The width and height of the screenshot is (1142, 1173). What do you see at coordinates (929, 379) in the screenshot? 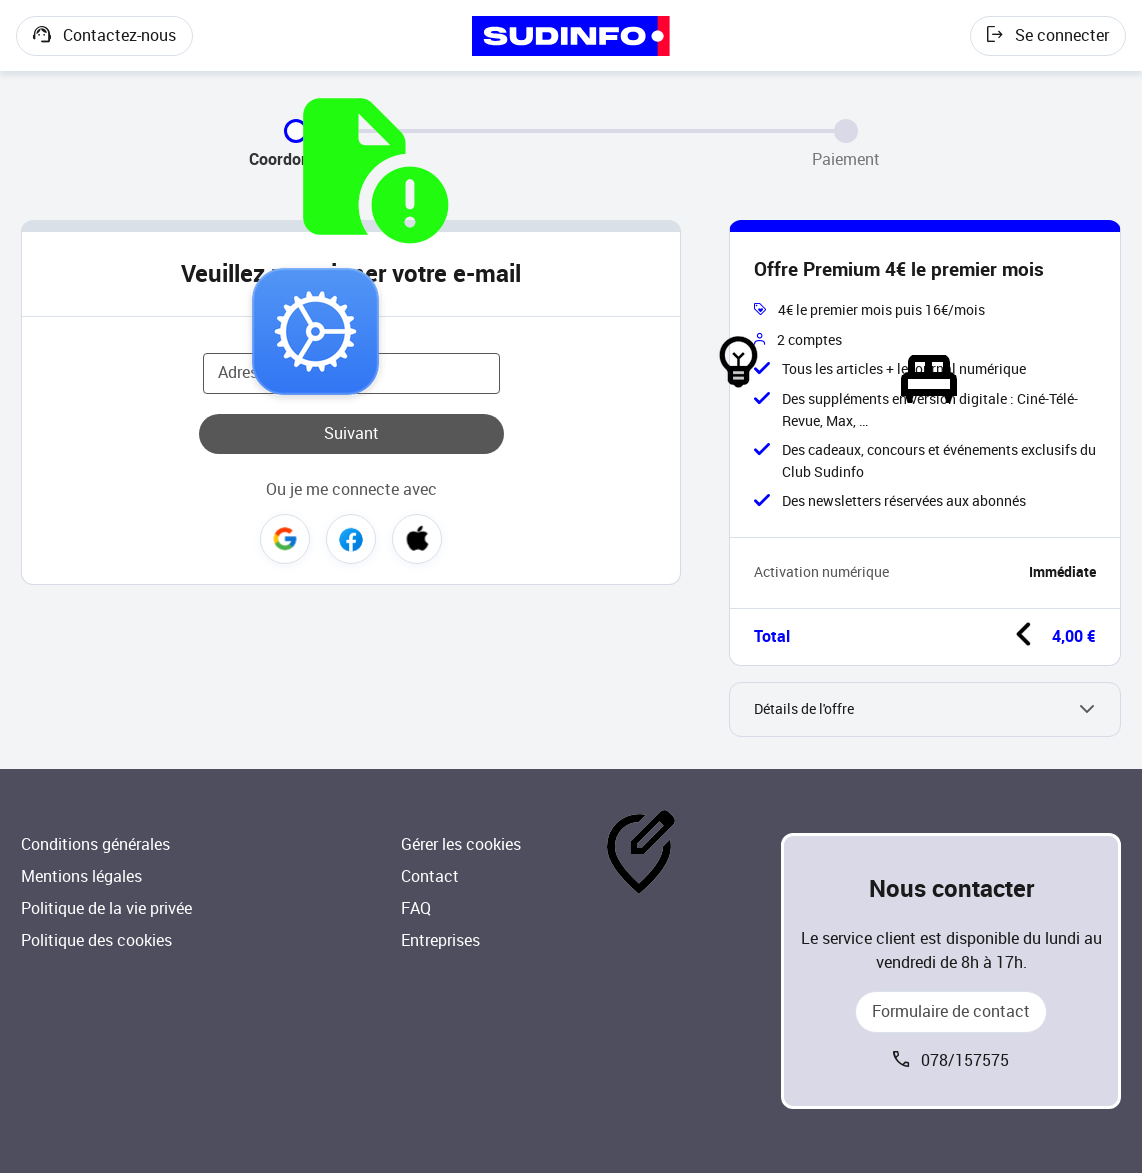
I see `view single room accommodation options` at bounding box center [929, 379].